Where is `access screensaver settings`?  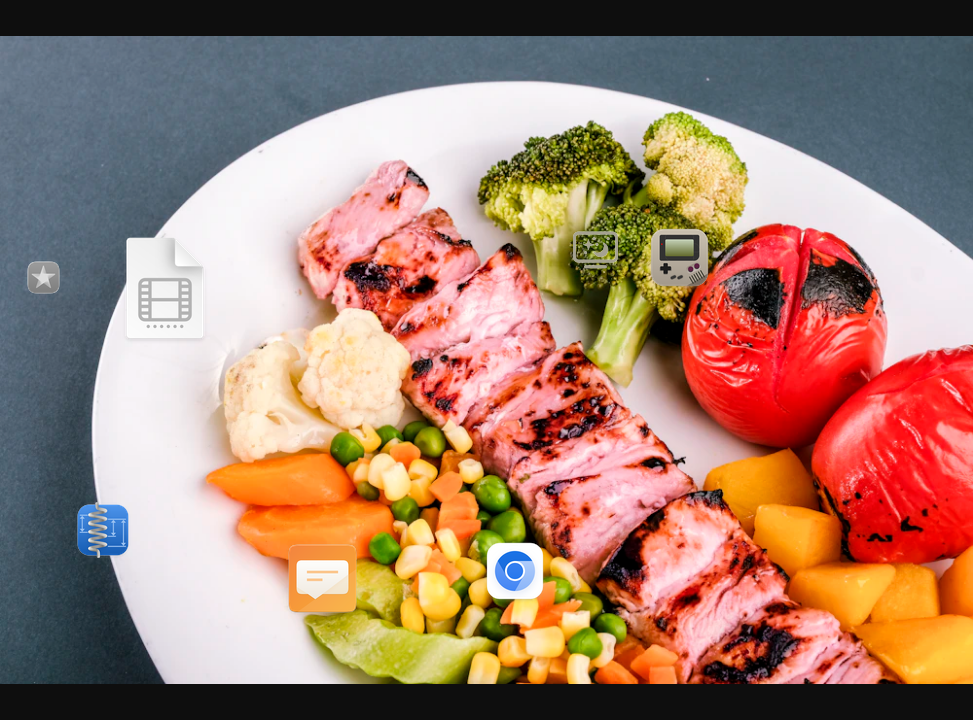
access screensaver settings is located at coordinates (595, 248).